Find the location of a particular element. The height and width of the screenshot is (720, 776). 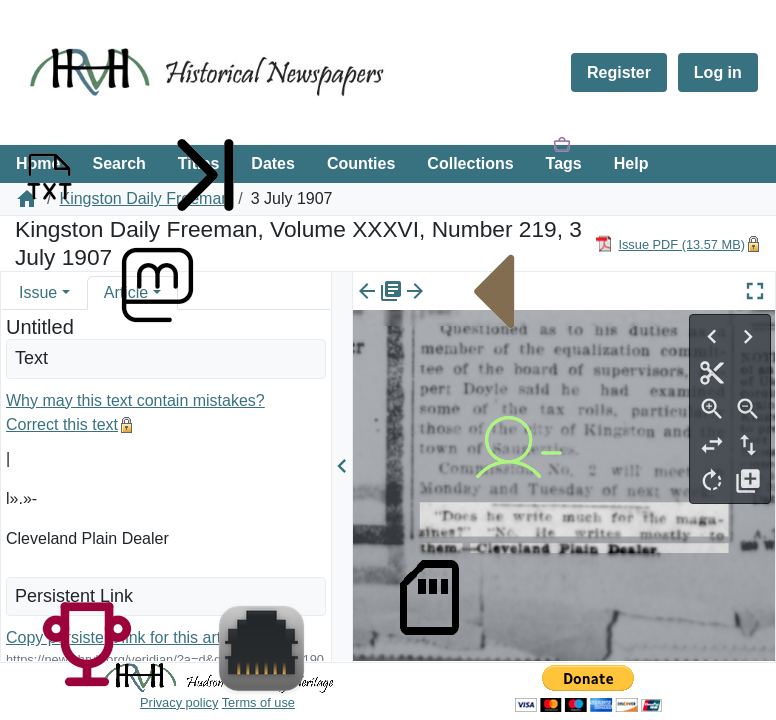

open mastodon app is located at coordinates (157, 283).